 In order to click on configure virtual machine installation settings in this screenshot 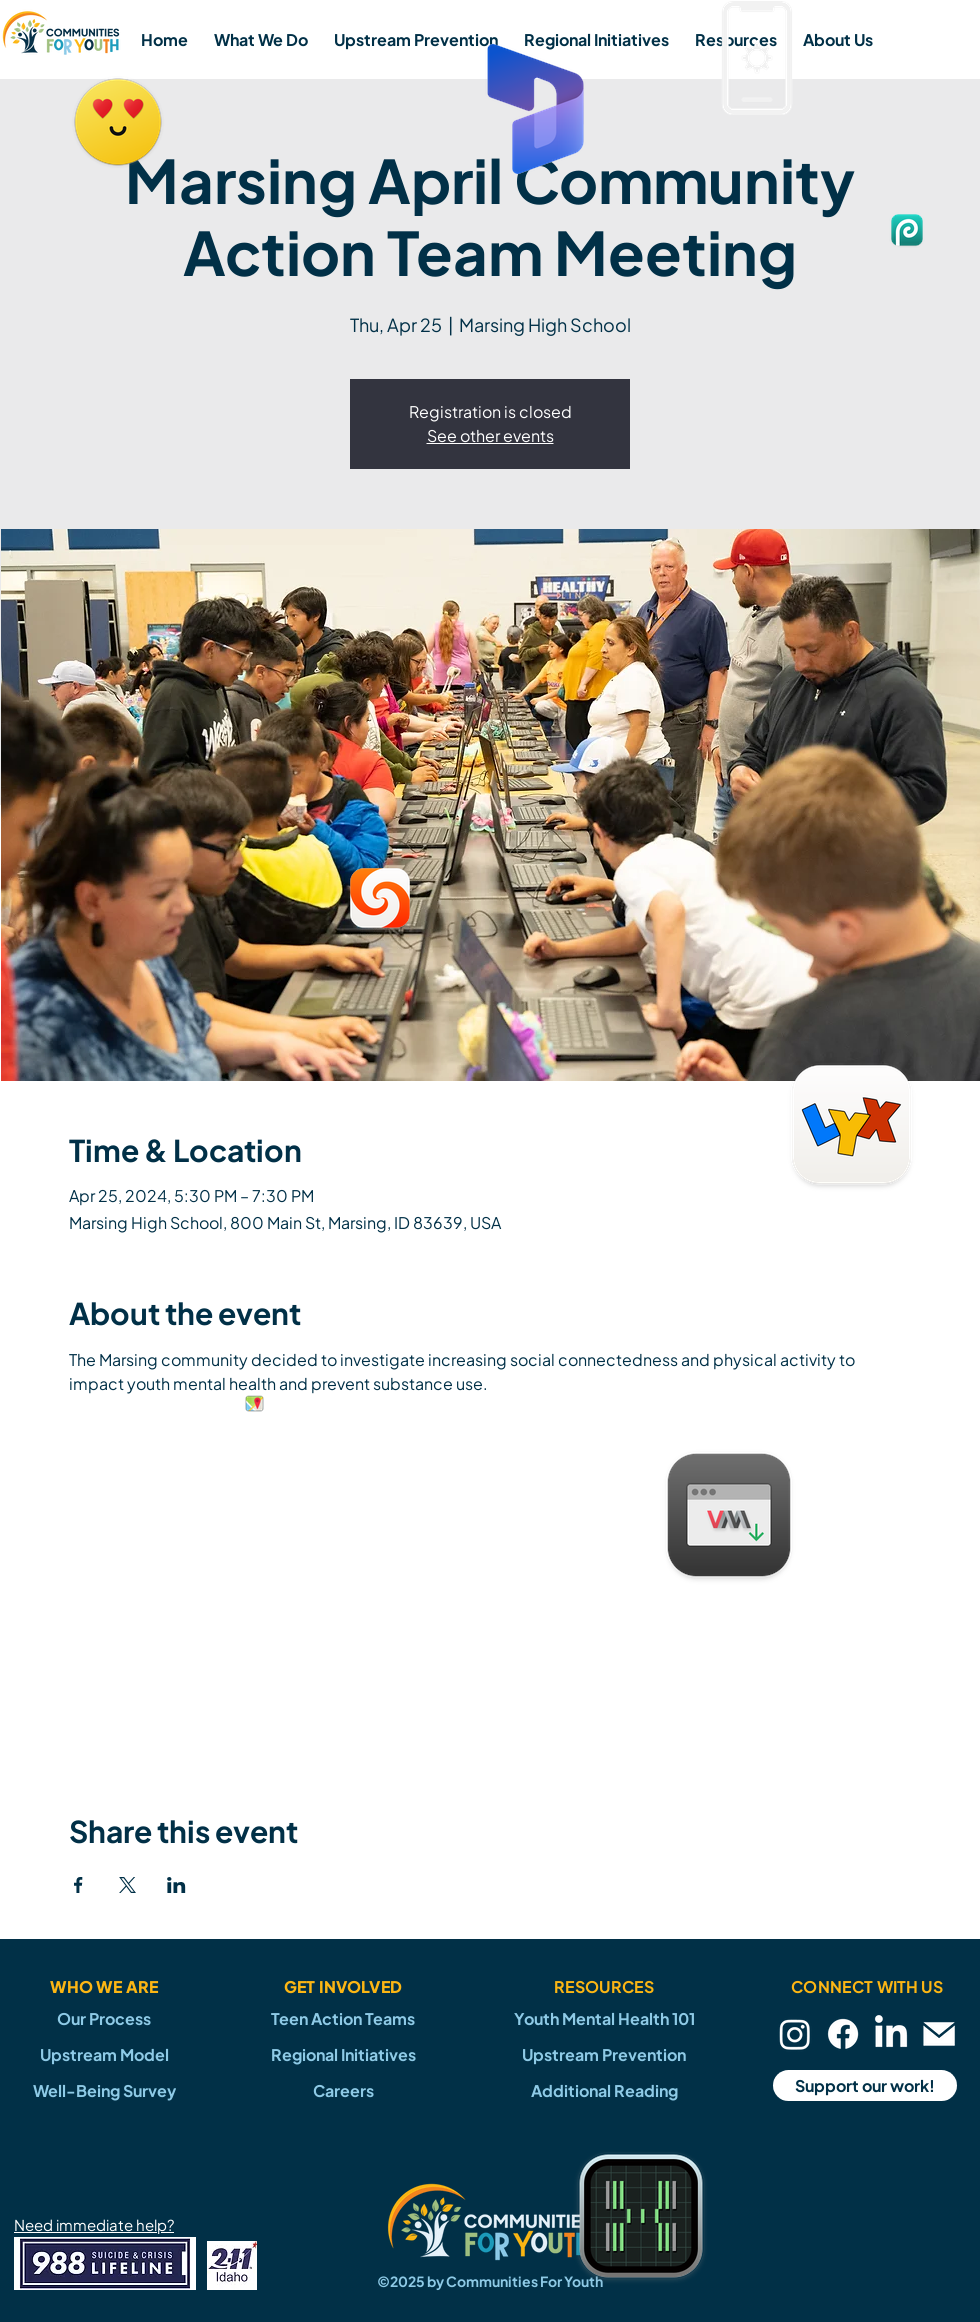, I will do `click(729, 1515)`.